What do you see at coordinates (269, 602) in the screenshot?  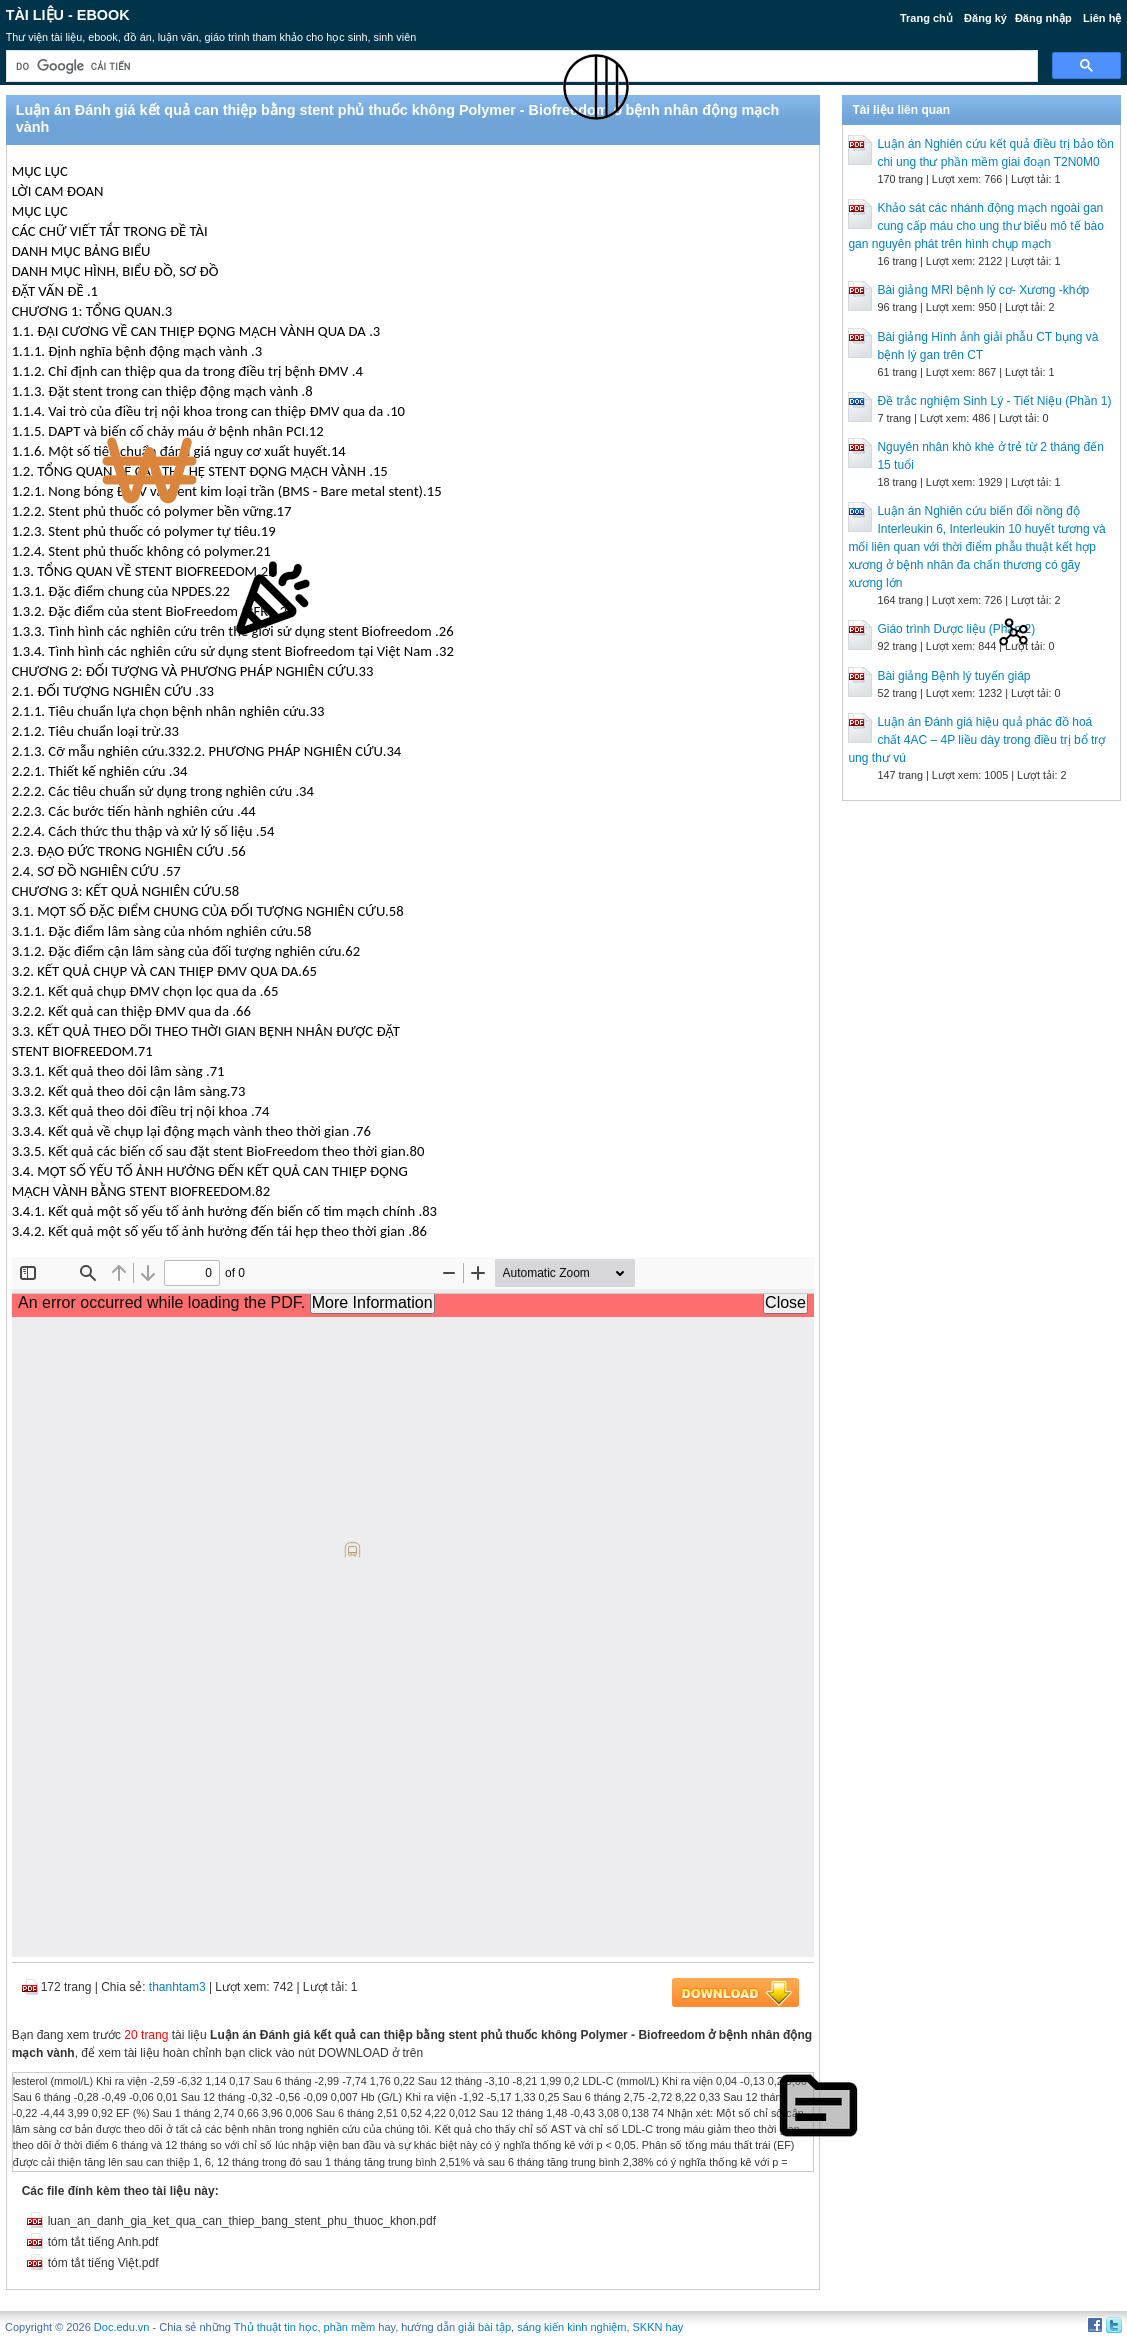 I see `indicates a celebration or achievement` at bounding box center [269, 602].